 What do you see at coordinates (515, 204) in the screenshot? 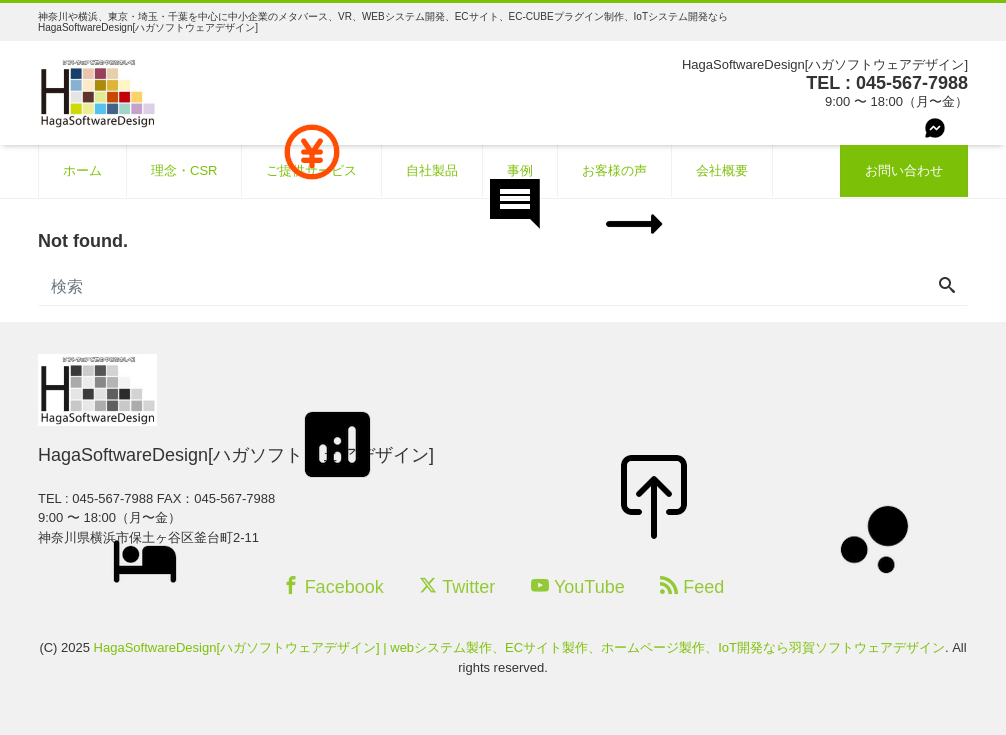
I see `open comments section` at bounding box center [515, 204].